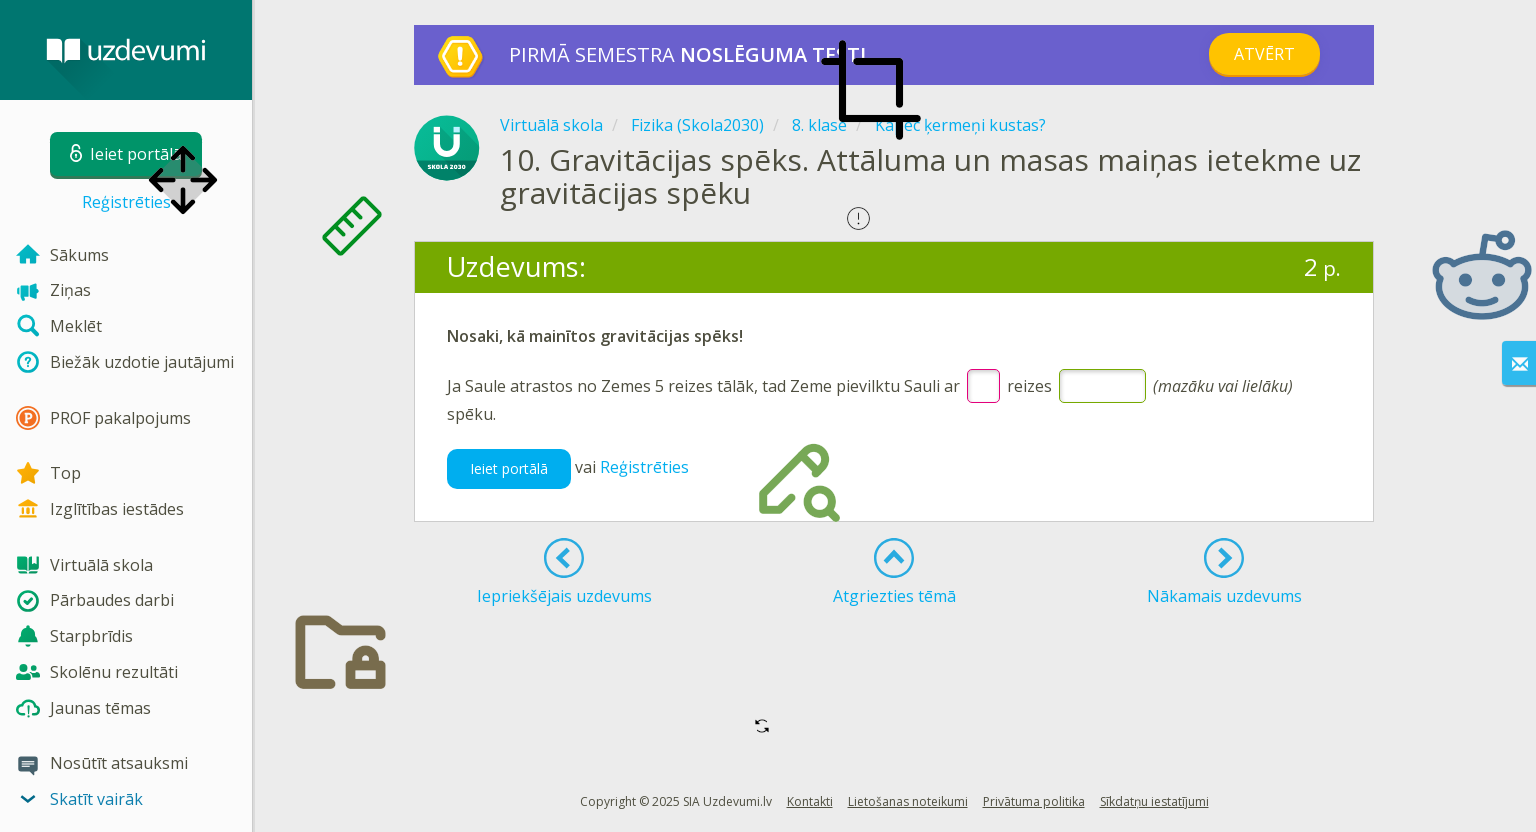  I want to click on search through edits or revisions, so click(795, 477).